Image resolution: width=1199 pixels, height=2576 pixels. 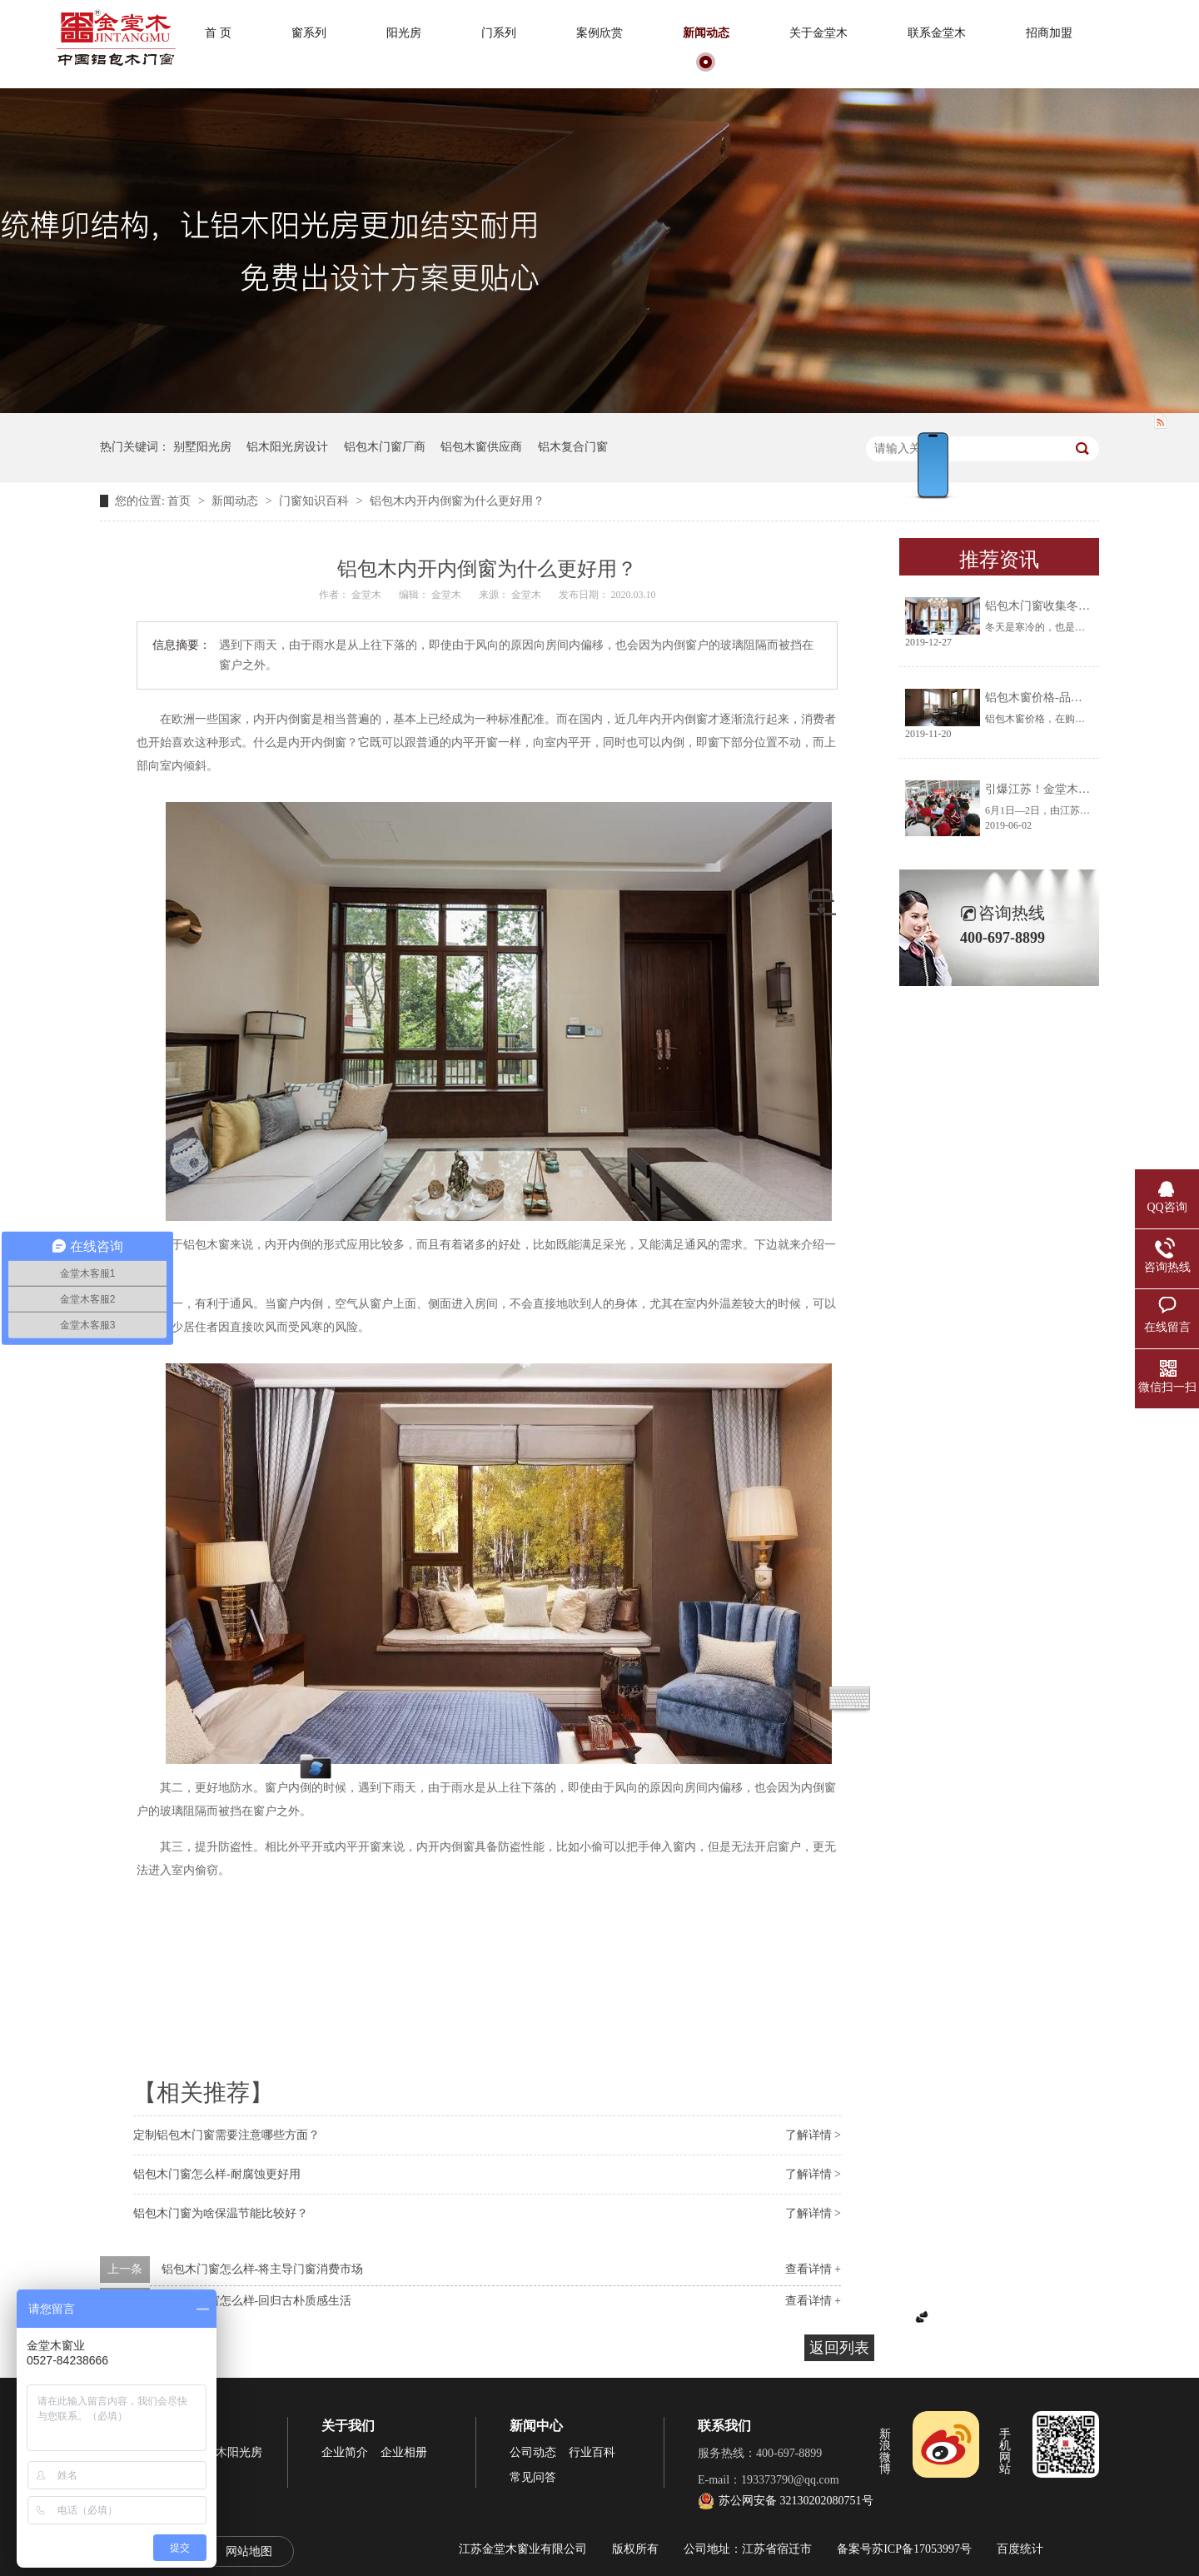 I want to click on bluetooth keyboard connected, so click(x=849, y=1693).